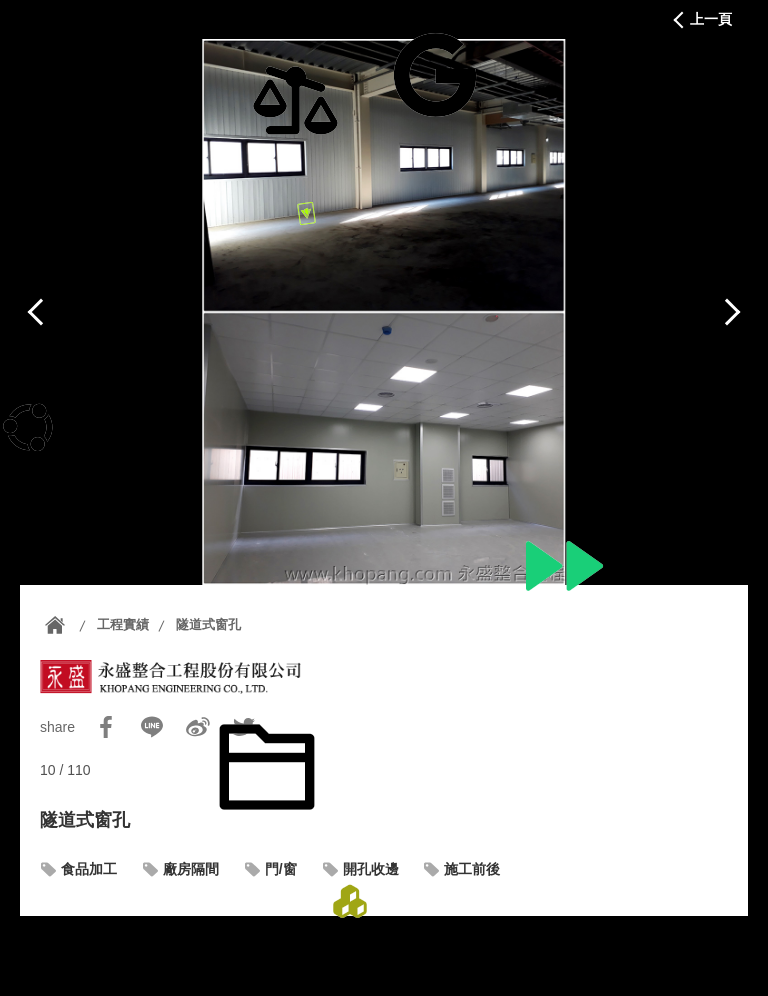 This screenshot has height=996, width=768. What do you see at coordinates (306, 213) in the screenshot?
I see `open VitePress documentation site` at bounding box center [306, 213].